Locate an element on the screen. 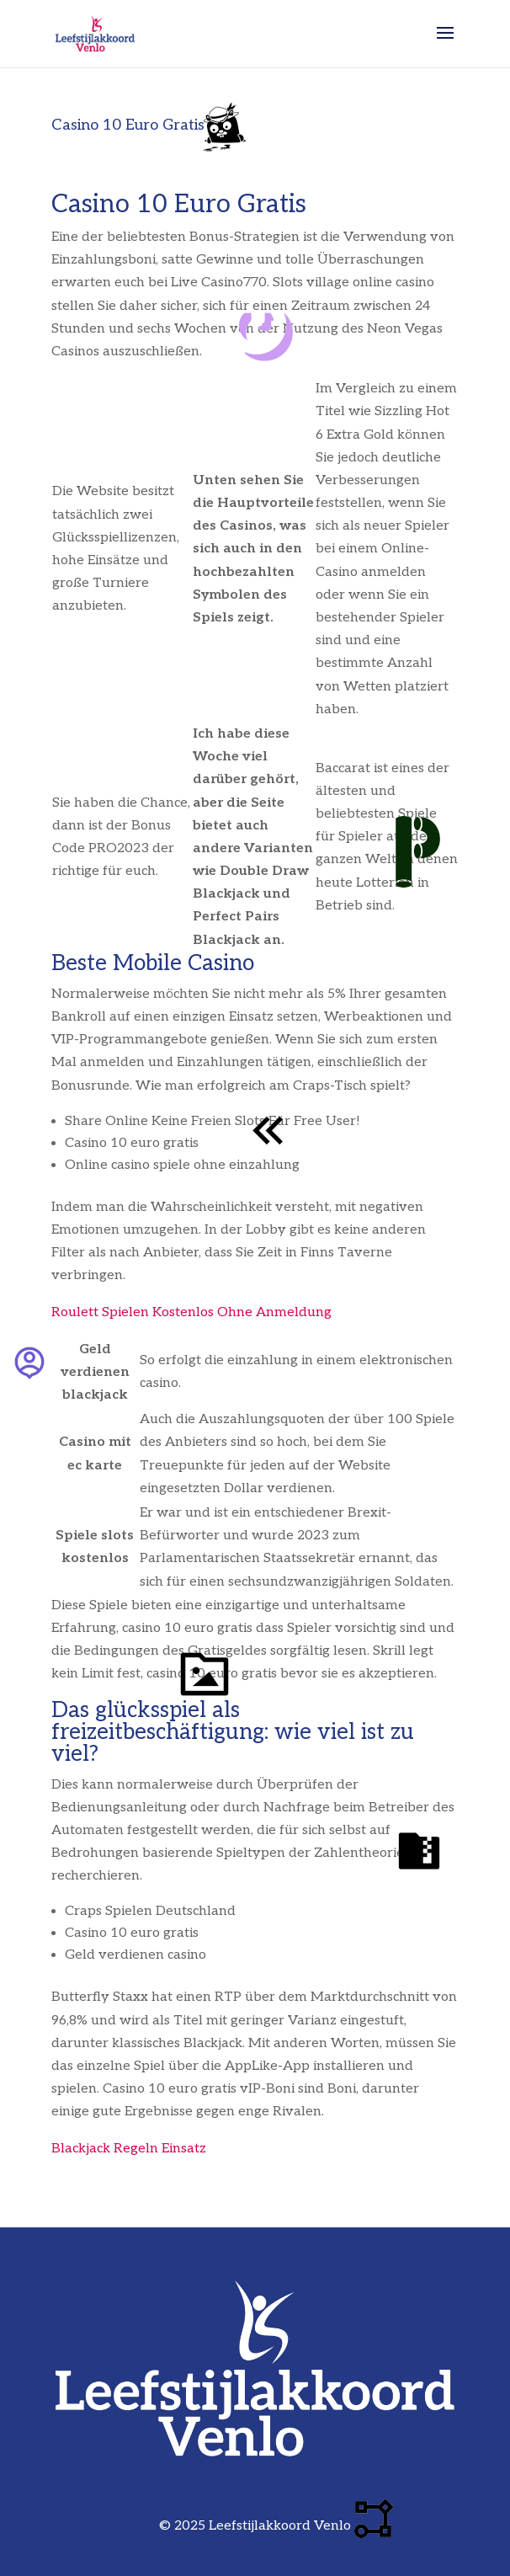 The image size is (510, 2576). open compressed folder is located at coordinates (419, 1851).